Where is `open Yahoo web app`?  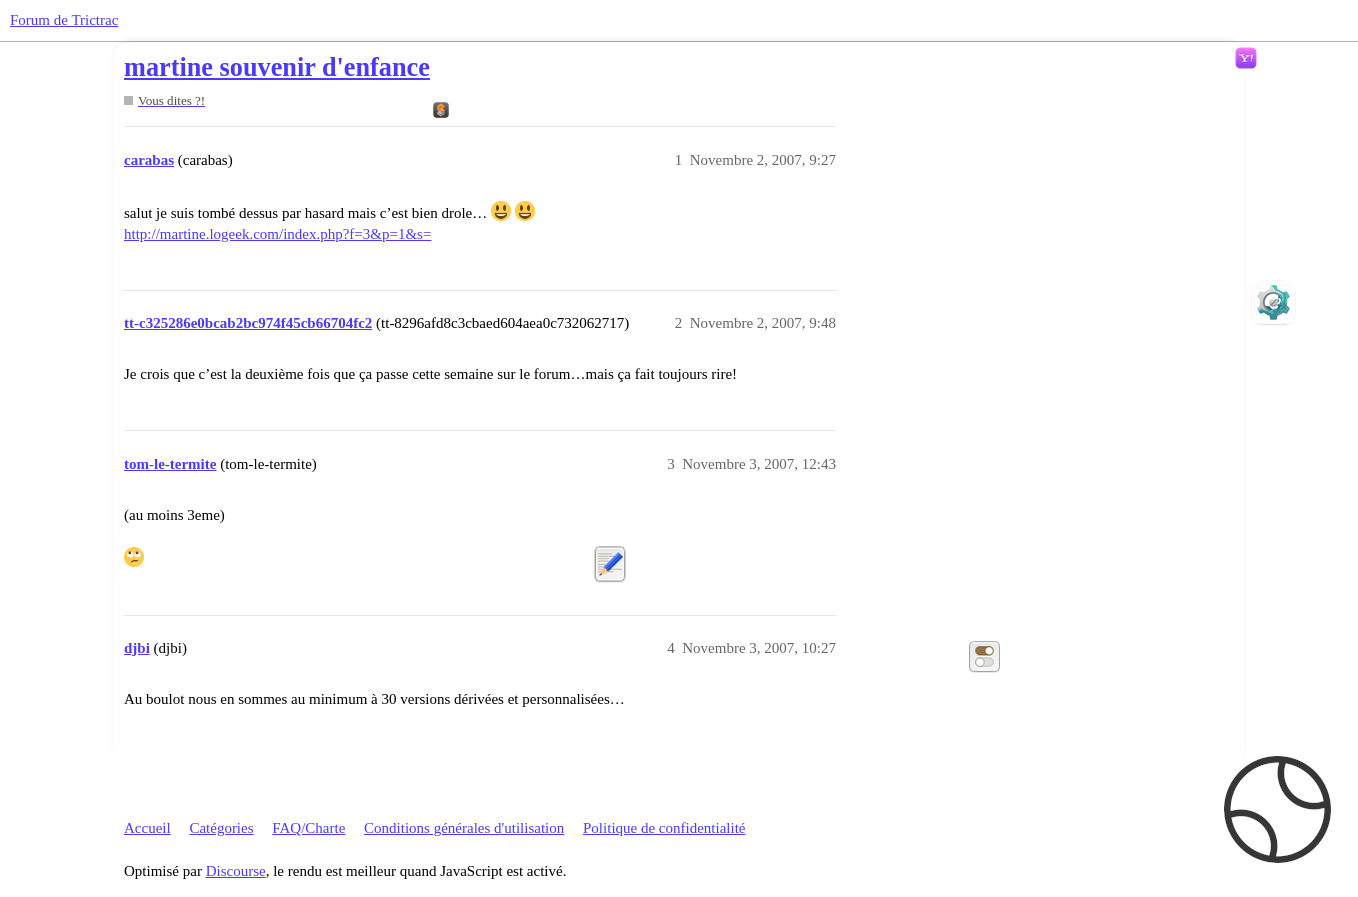
open Yahoo web app is located at coordinates (1246, 58).